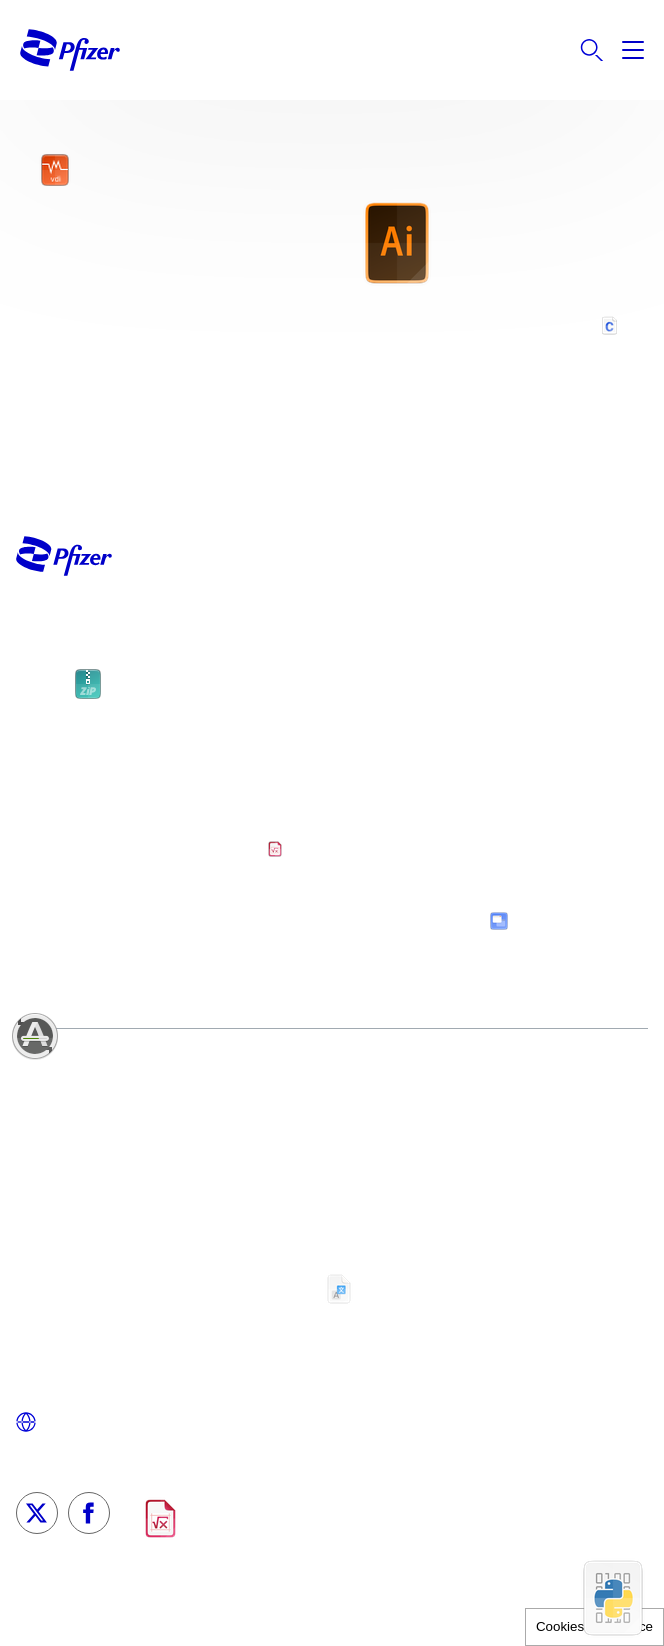  Describe the element at coordinates (339, 1289) in the screenshot. I see `a gettext translation file for software localization` at that location.